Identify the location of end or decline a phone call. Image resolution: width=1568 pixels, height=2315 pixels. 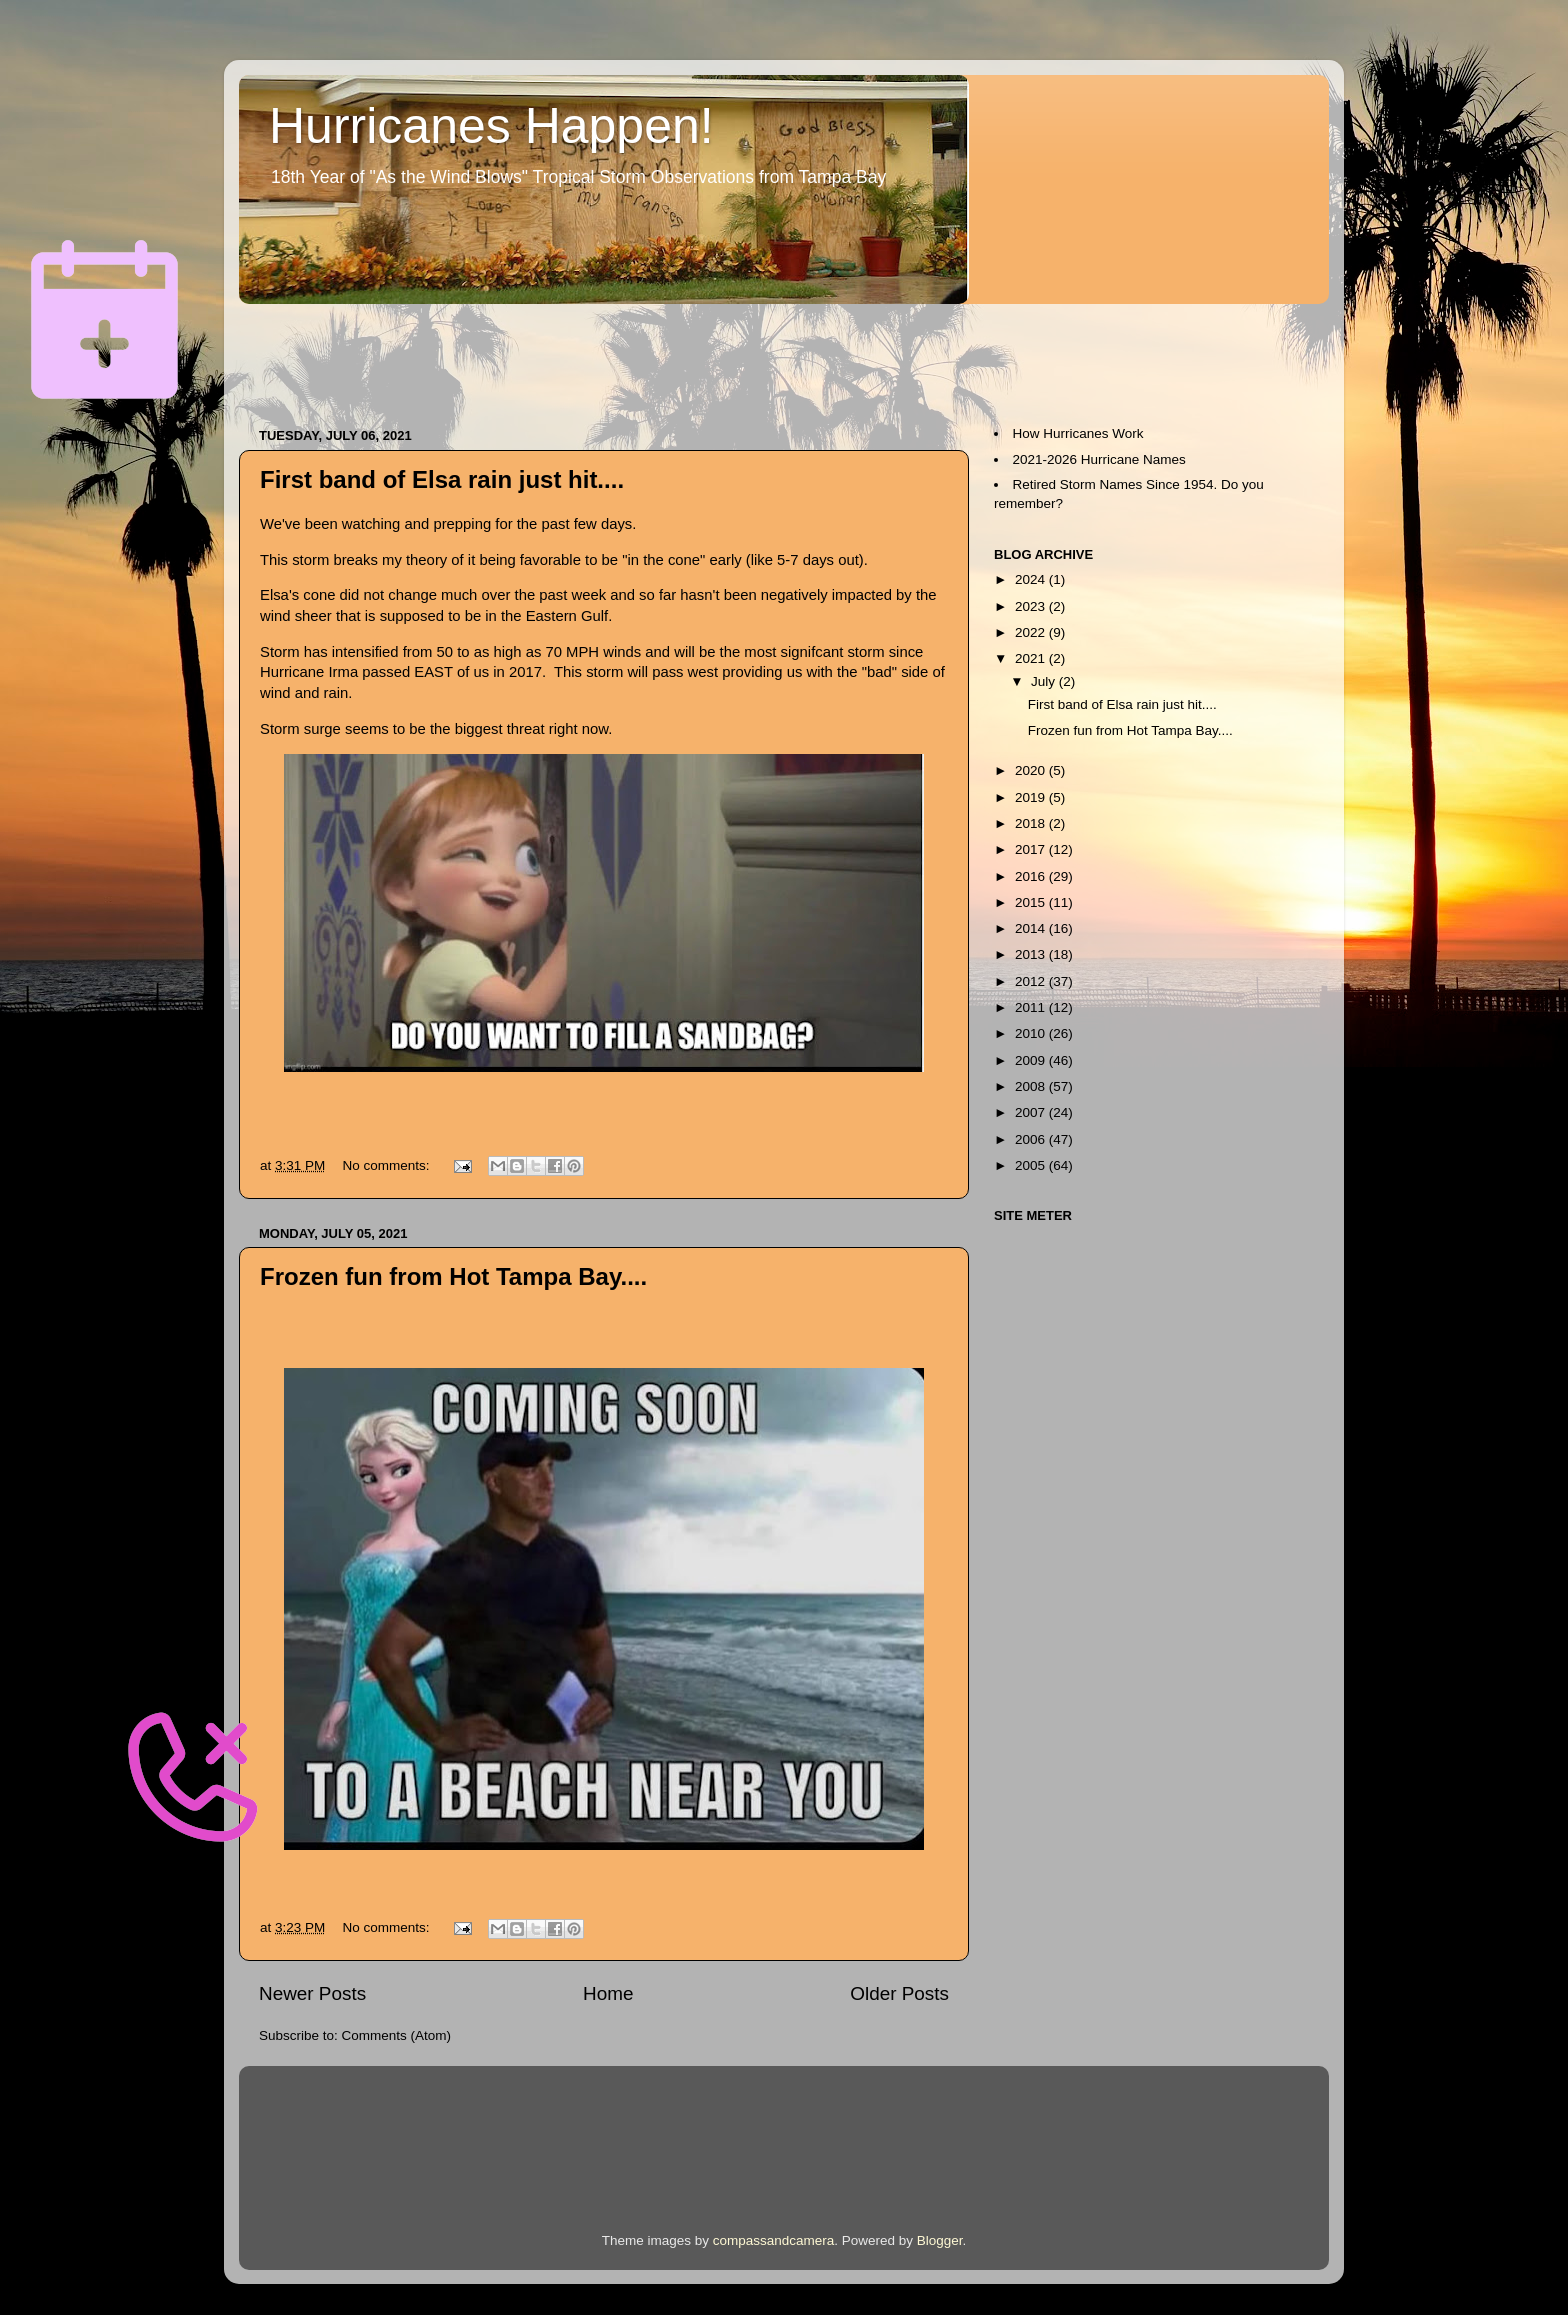
(195, 1774).